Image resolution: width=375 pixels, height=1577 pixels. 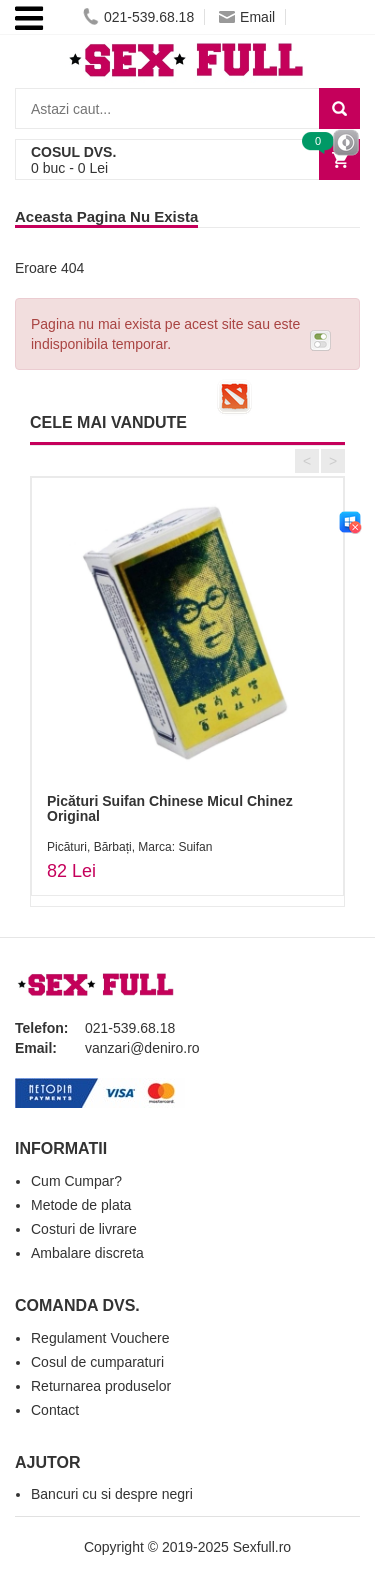 What do you see at coordinates (346, 143) in the screenshot?
I see `customize application appearance settings` at bounding box center [346, 143].